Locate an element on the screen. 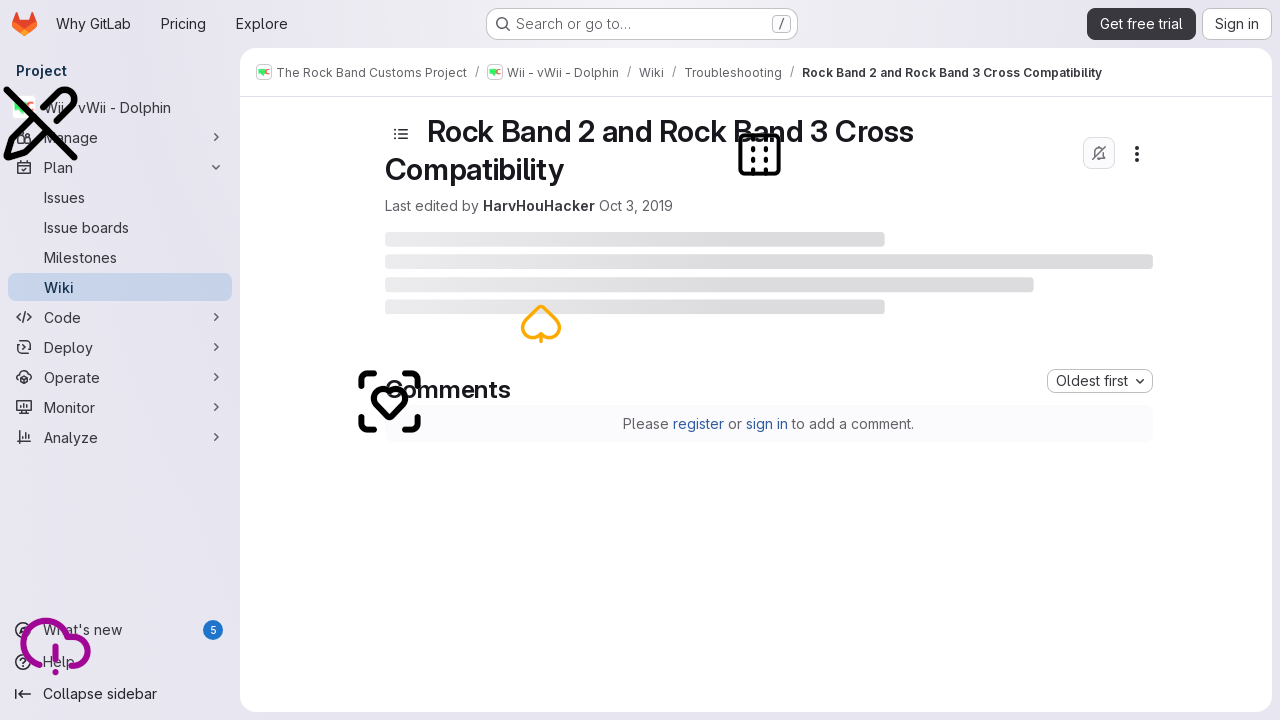  scan or detect health vitals is located at coordinates (389, 401).